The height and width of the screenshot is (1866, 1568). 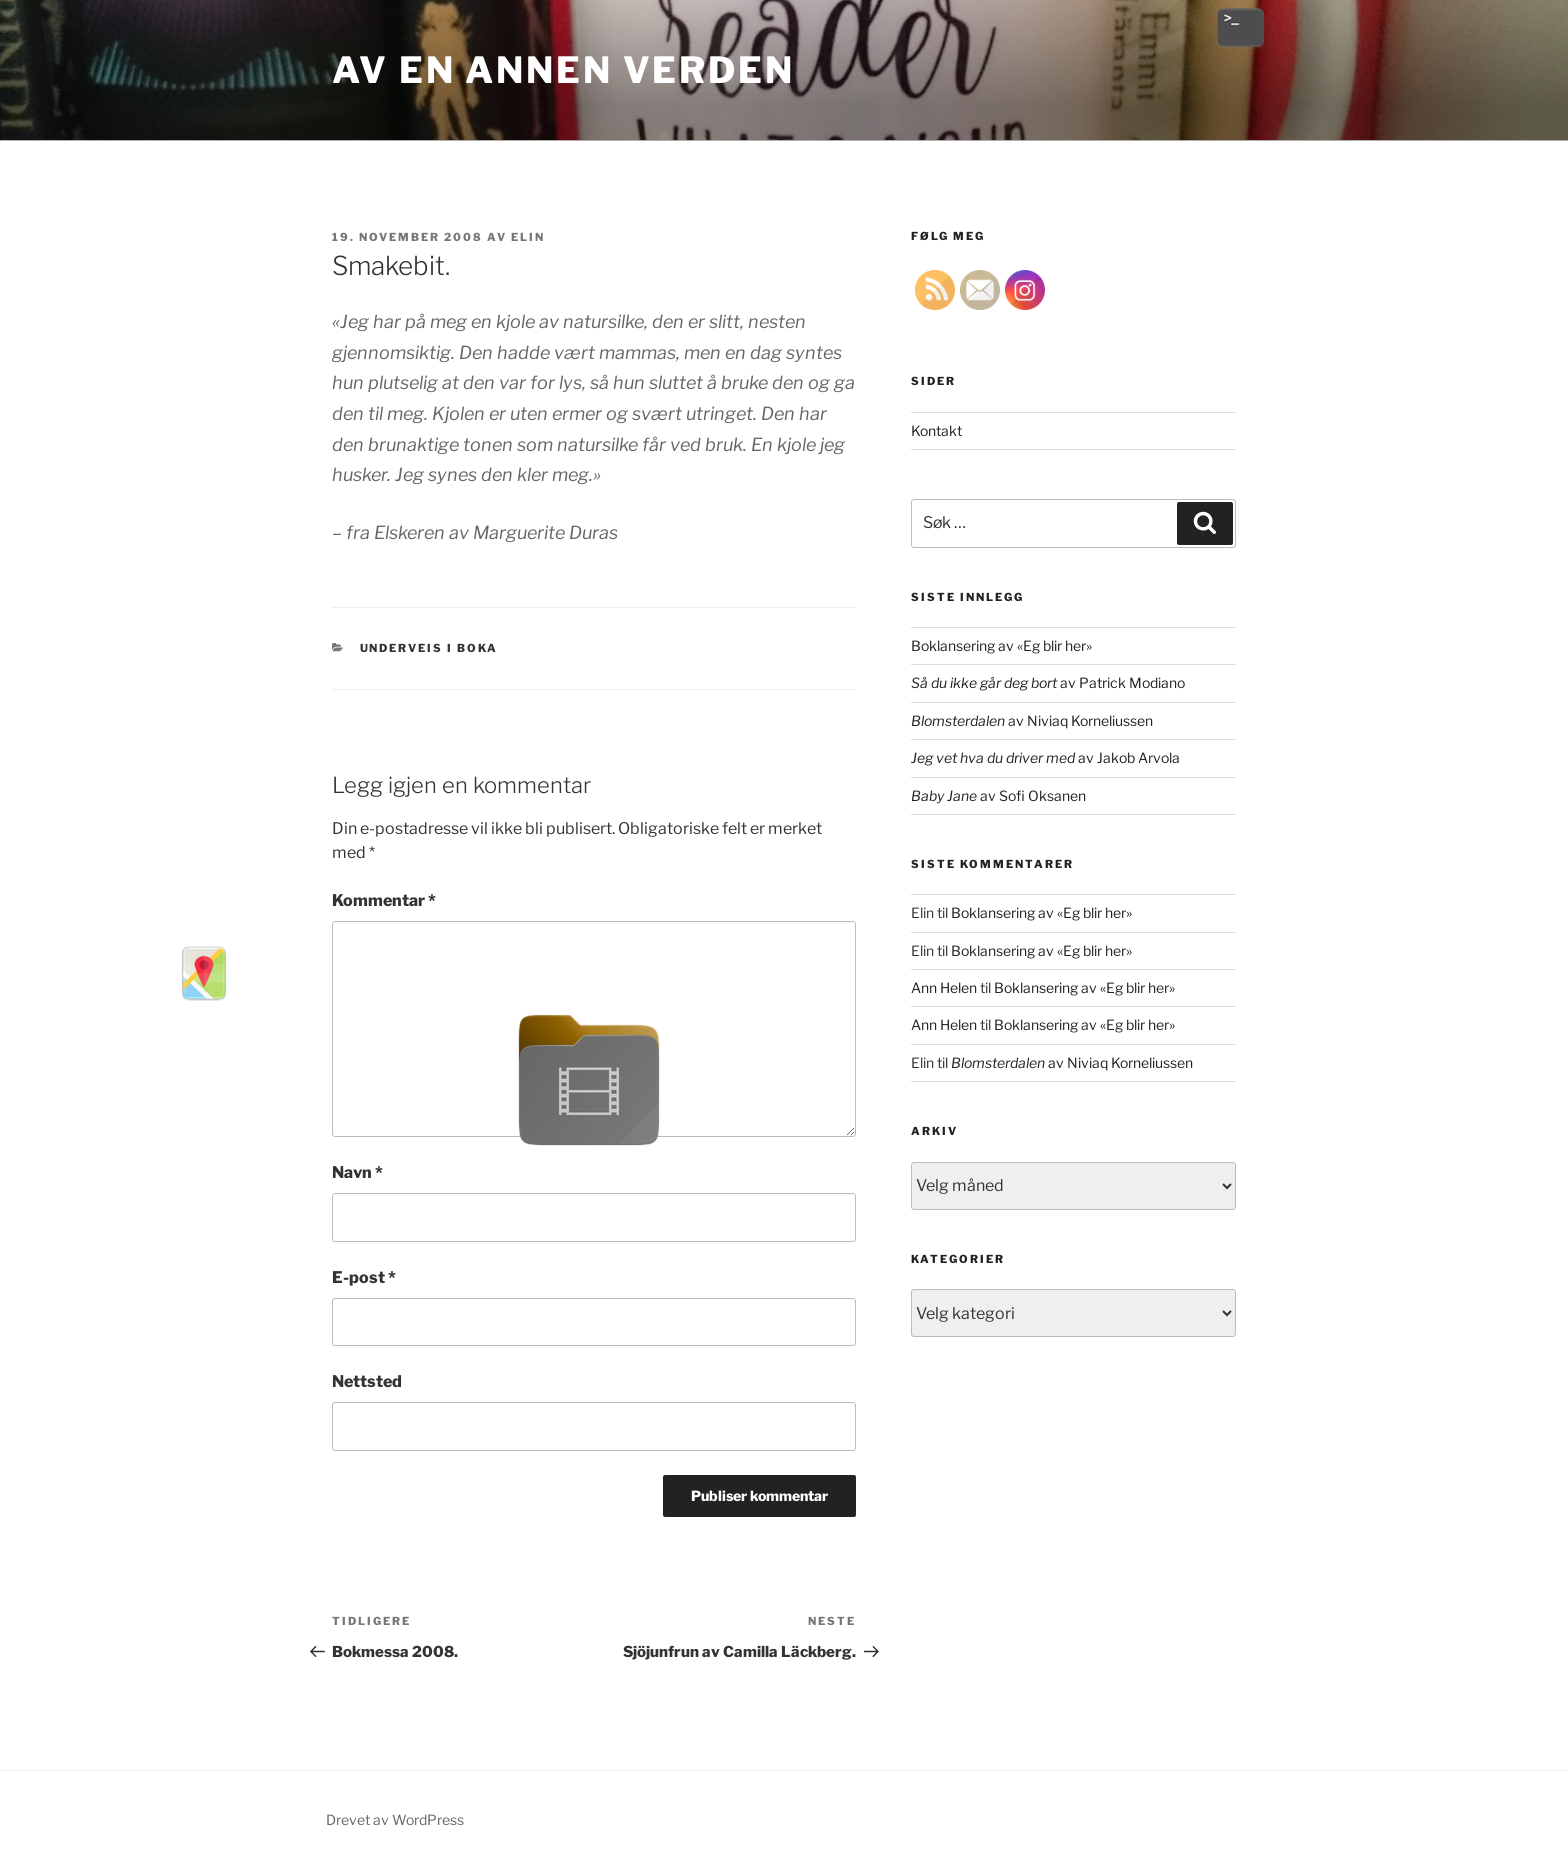 What do you see at coordinates (589, 1080) in the screenshot?
I see `open your videos folder` at bounding box center [589, 1080].